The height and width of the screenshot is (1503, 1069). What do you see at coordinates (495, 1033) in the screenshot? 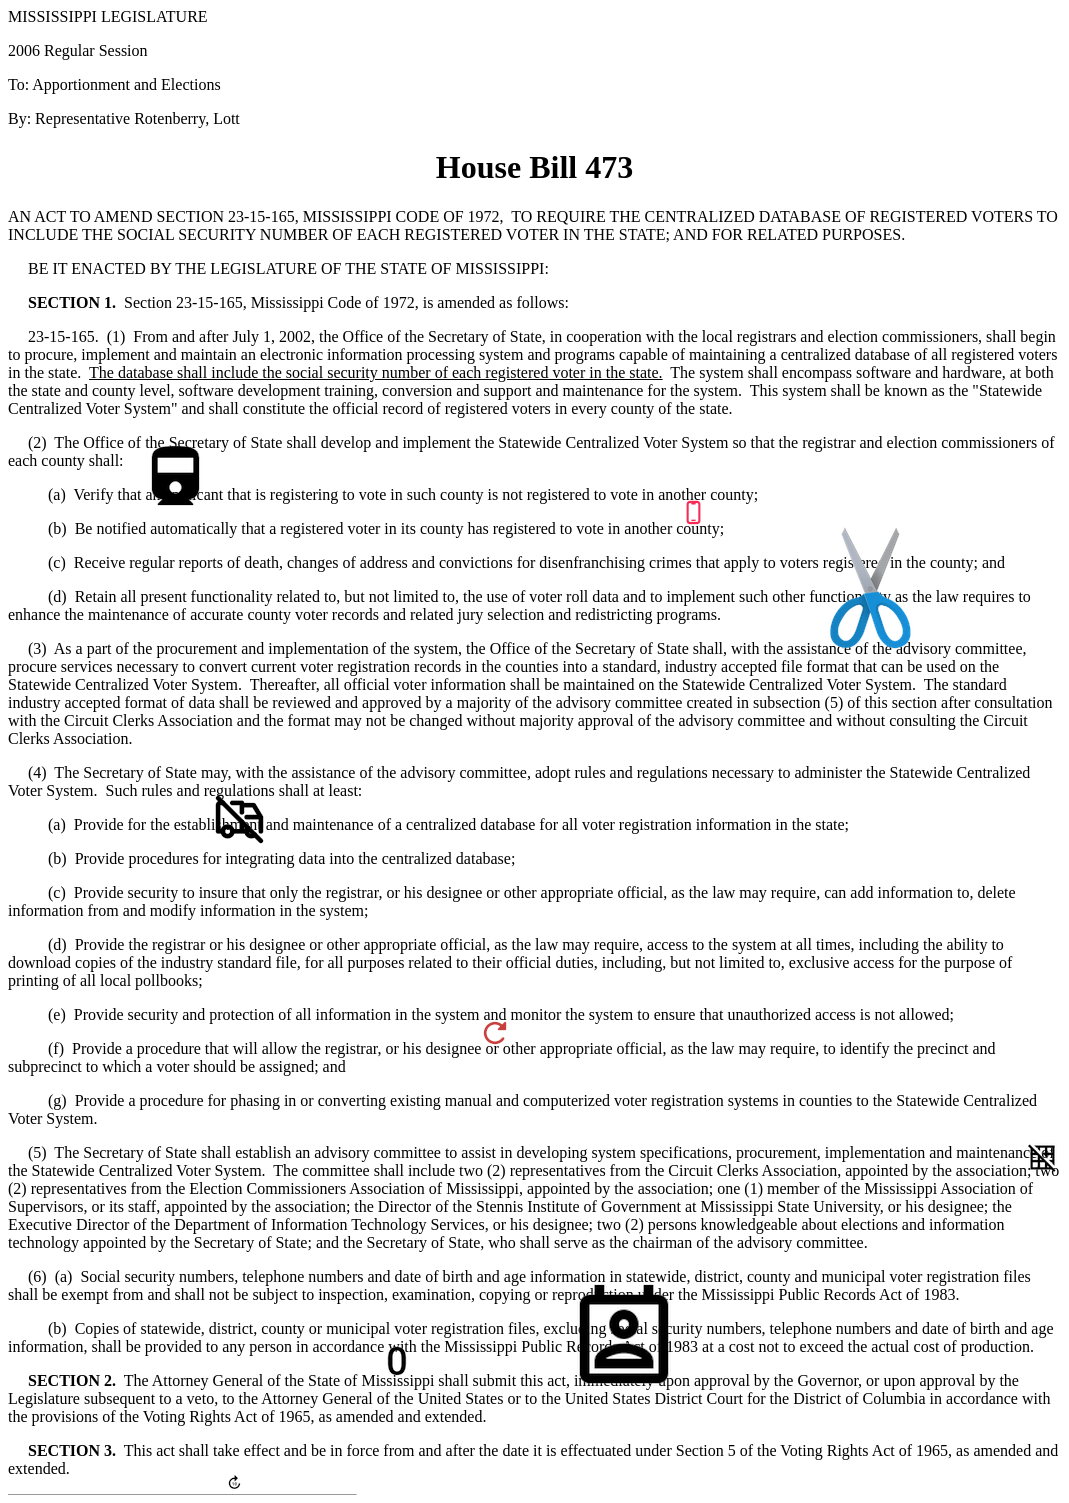
I see `redo the last action` at bounding box center [495, 1033].